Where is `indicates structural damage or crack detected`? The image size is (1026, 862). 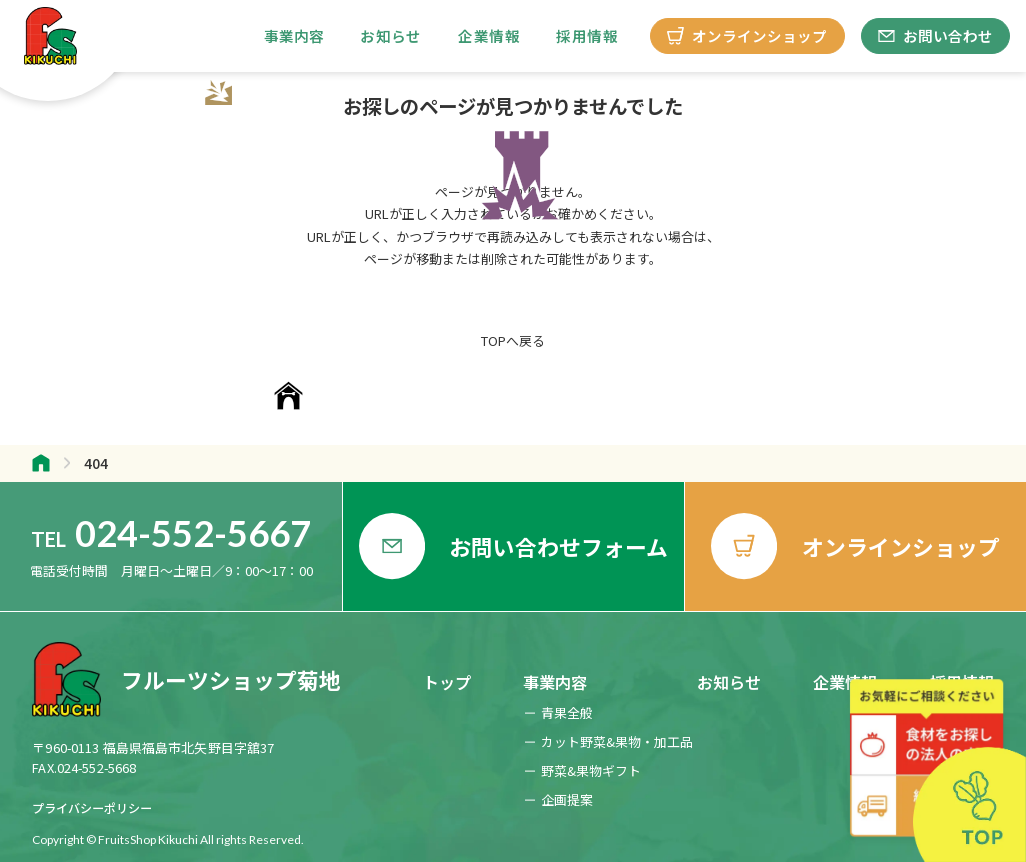 indicates structural damage or crack detected is located at coordinates (218, 91).